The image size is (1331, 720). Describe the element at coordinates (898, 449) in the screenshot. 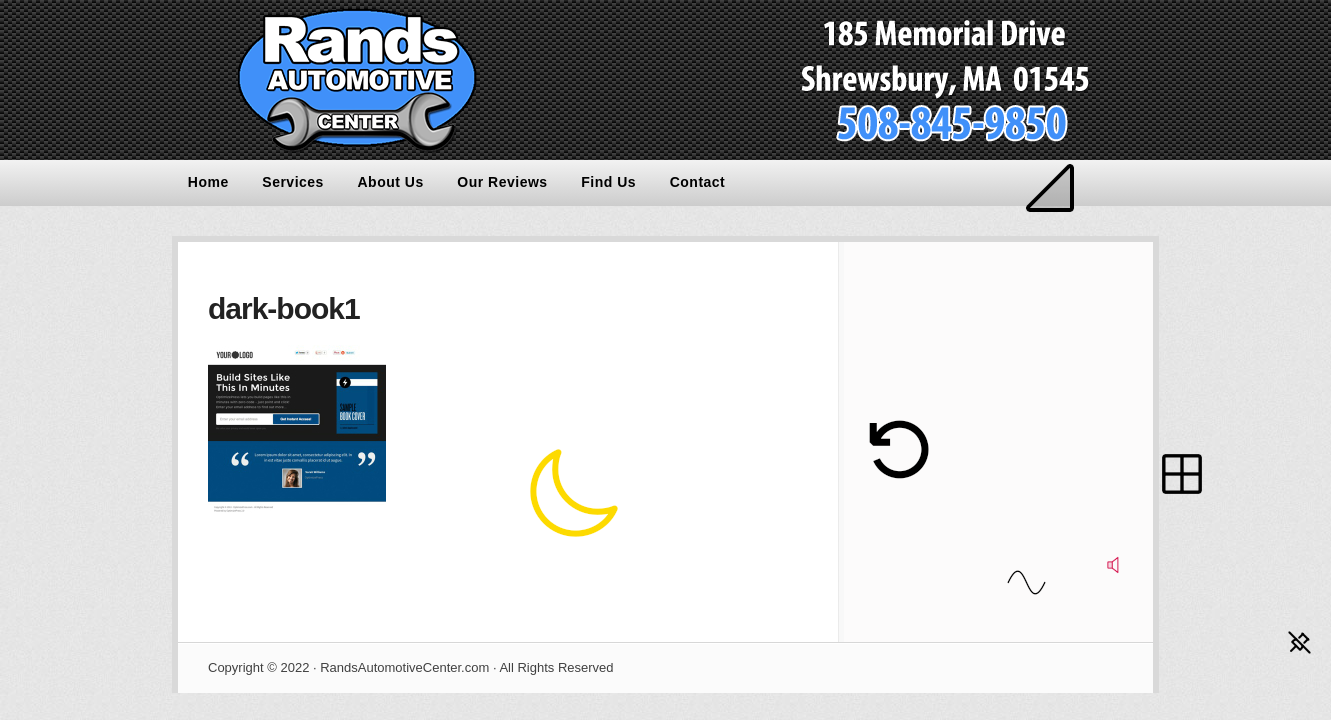

I see `restart the debugging session` at that location.